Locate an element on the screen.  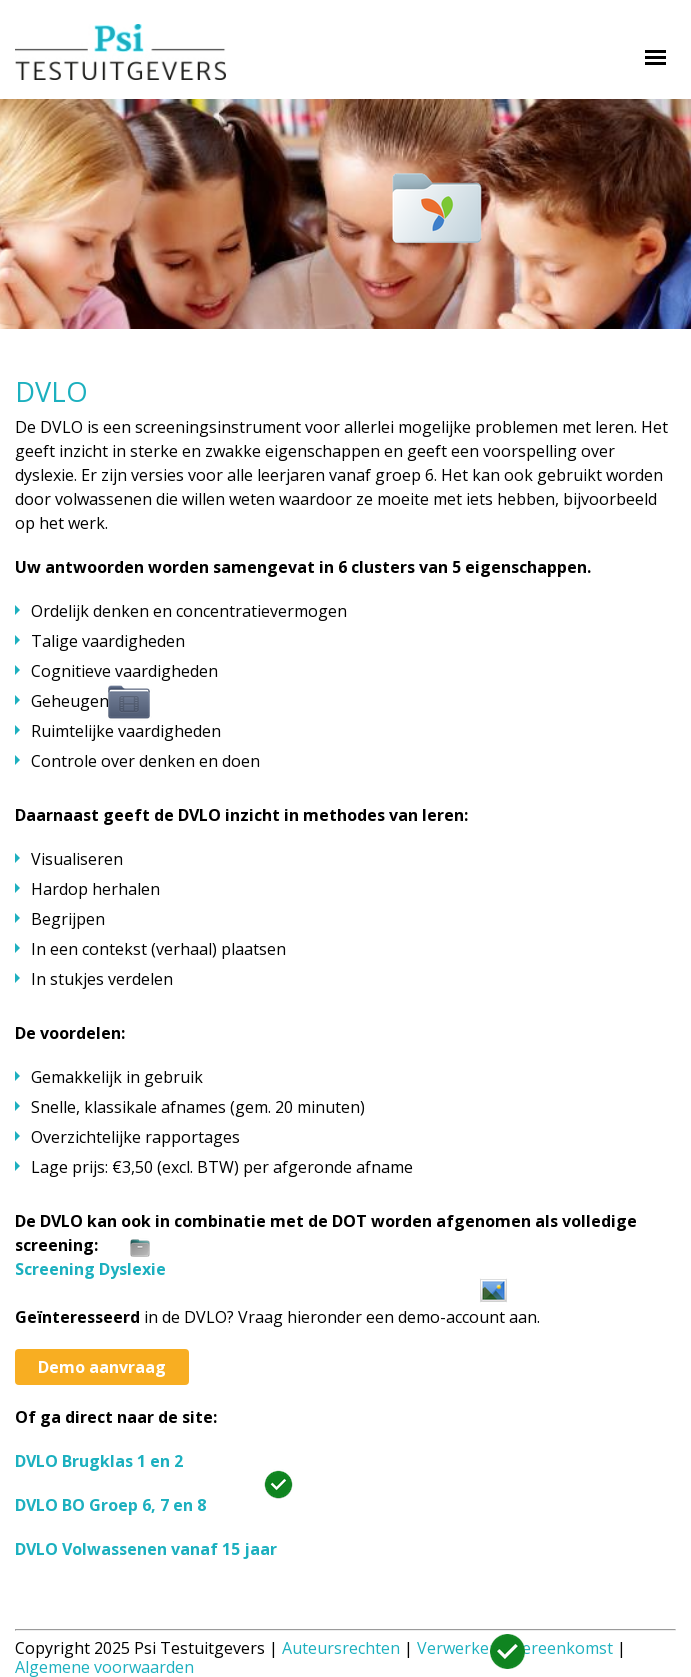
apply email filters to messages is located at coordinates (507, 1651).